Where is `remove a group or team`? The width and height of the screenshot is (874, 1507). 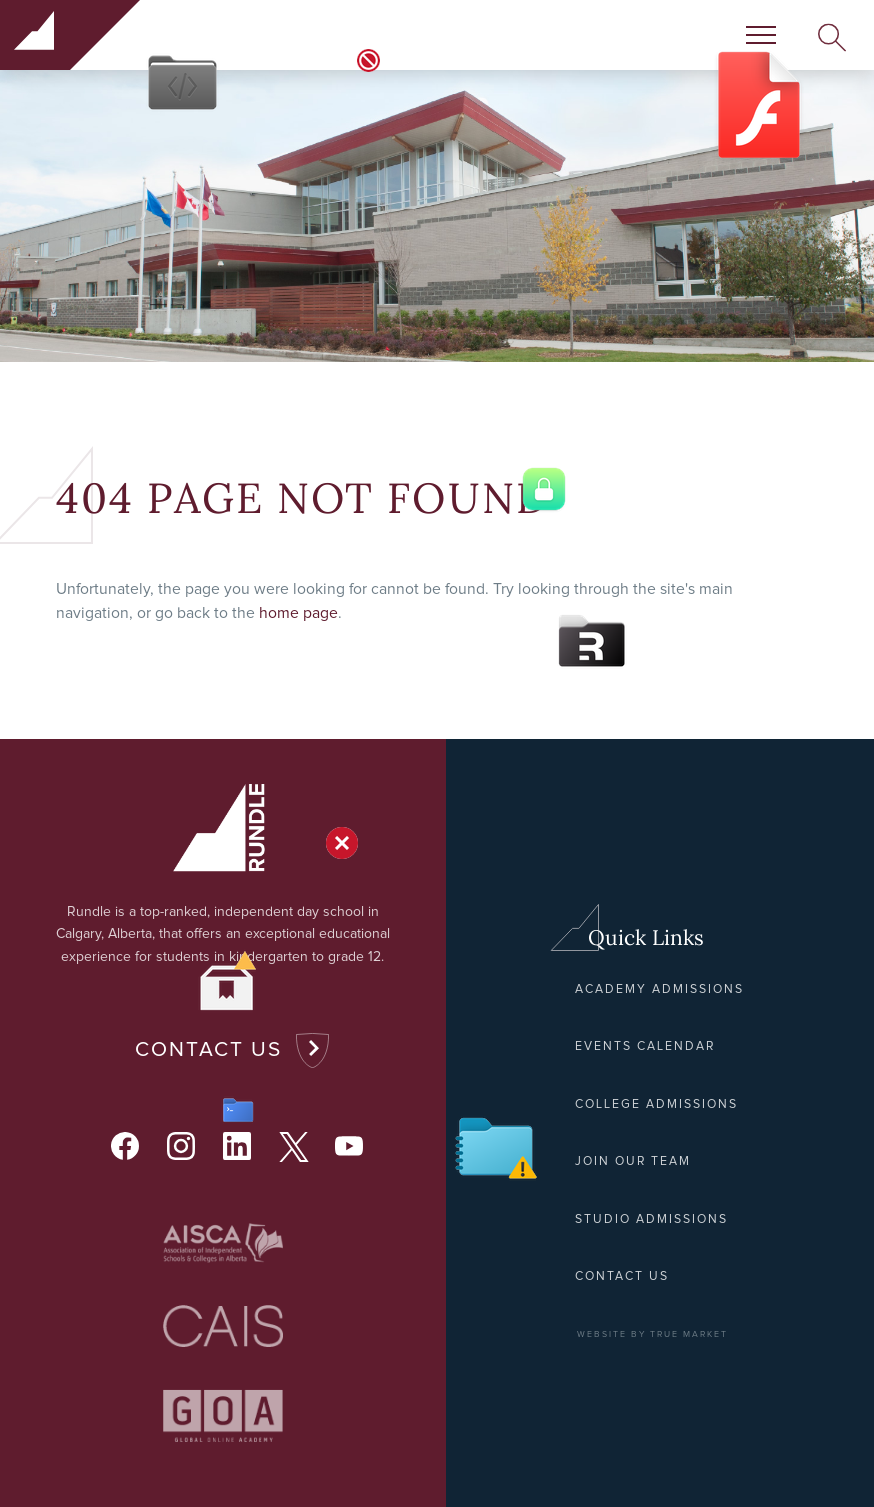
remove a group or team is located at coordinates (368, 60).